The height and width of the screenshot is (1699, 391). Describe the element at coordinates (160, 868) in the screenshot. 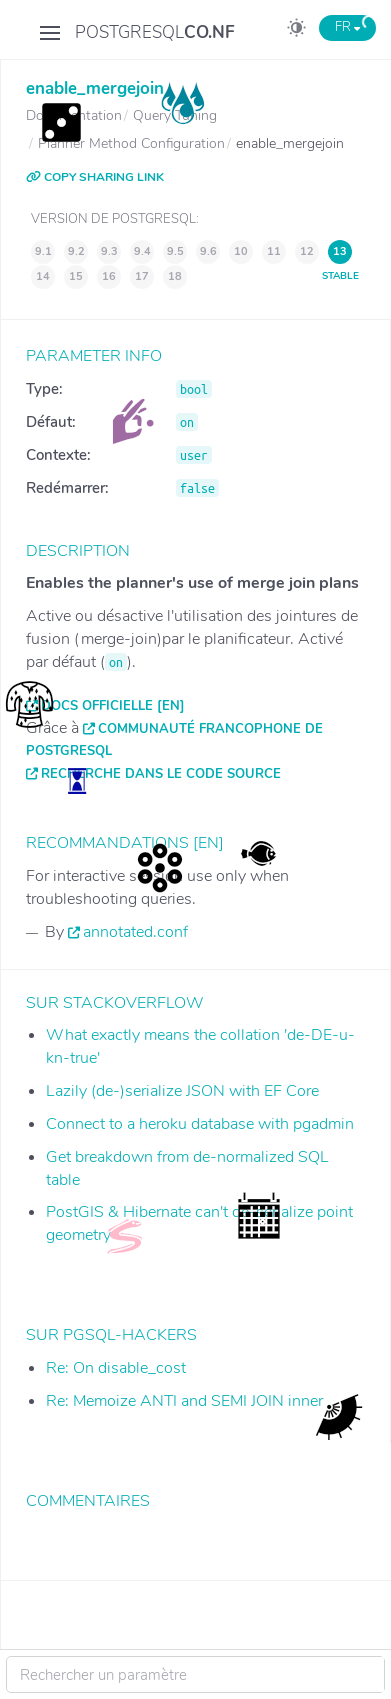

I see `select chaingun weapon in game` at that location.